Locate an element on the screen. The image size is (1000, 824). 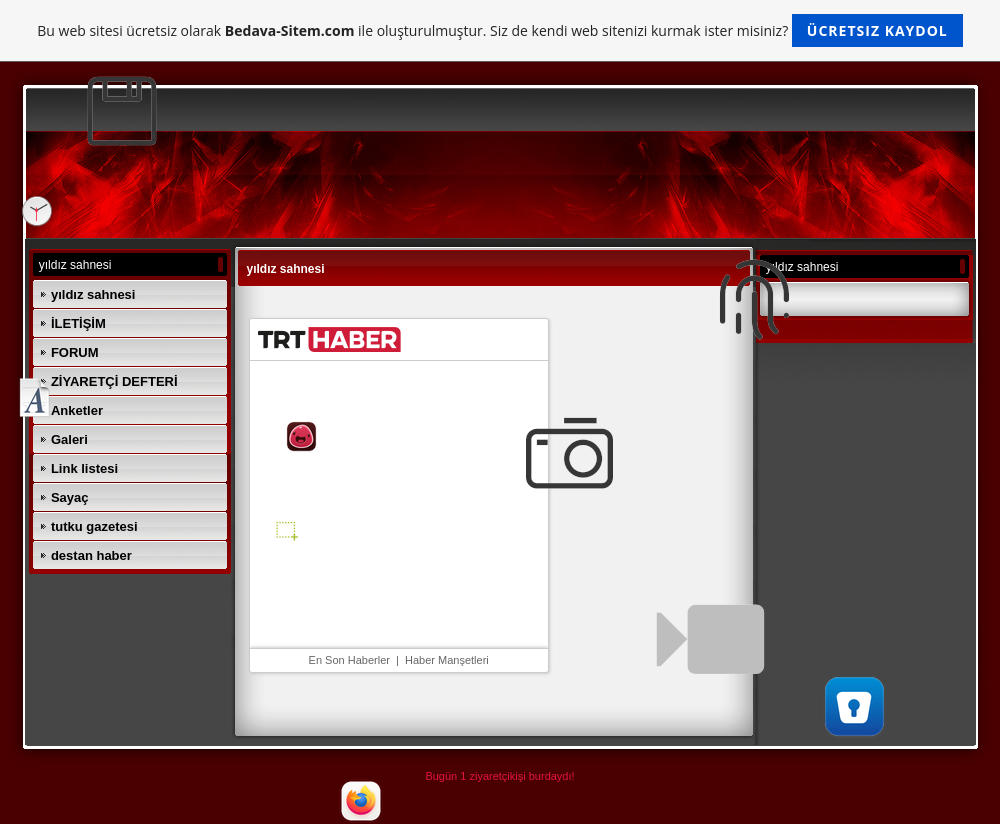
open enpass password manager is located at coordinates (854, 706).